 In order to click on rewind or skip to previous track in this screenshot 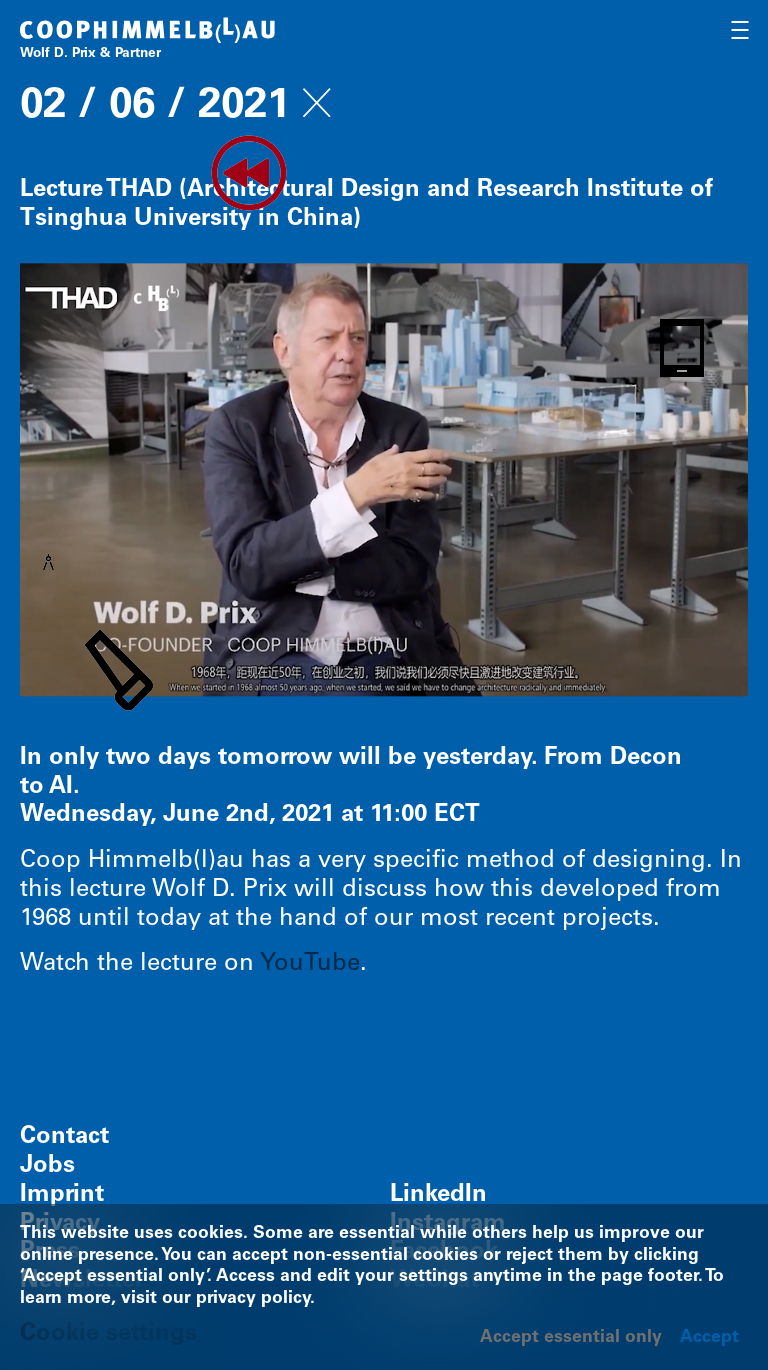, I will do `click(249, 173)`.